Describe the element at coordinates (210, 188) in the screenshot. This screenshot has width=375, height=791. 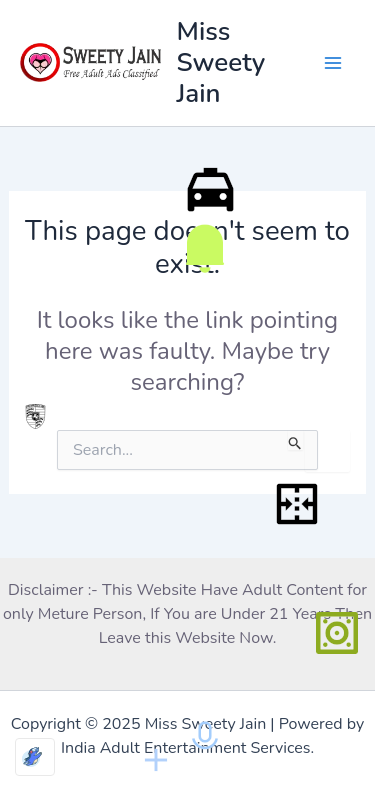
I see `request a taxi or rideshare` at that location.